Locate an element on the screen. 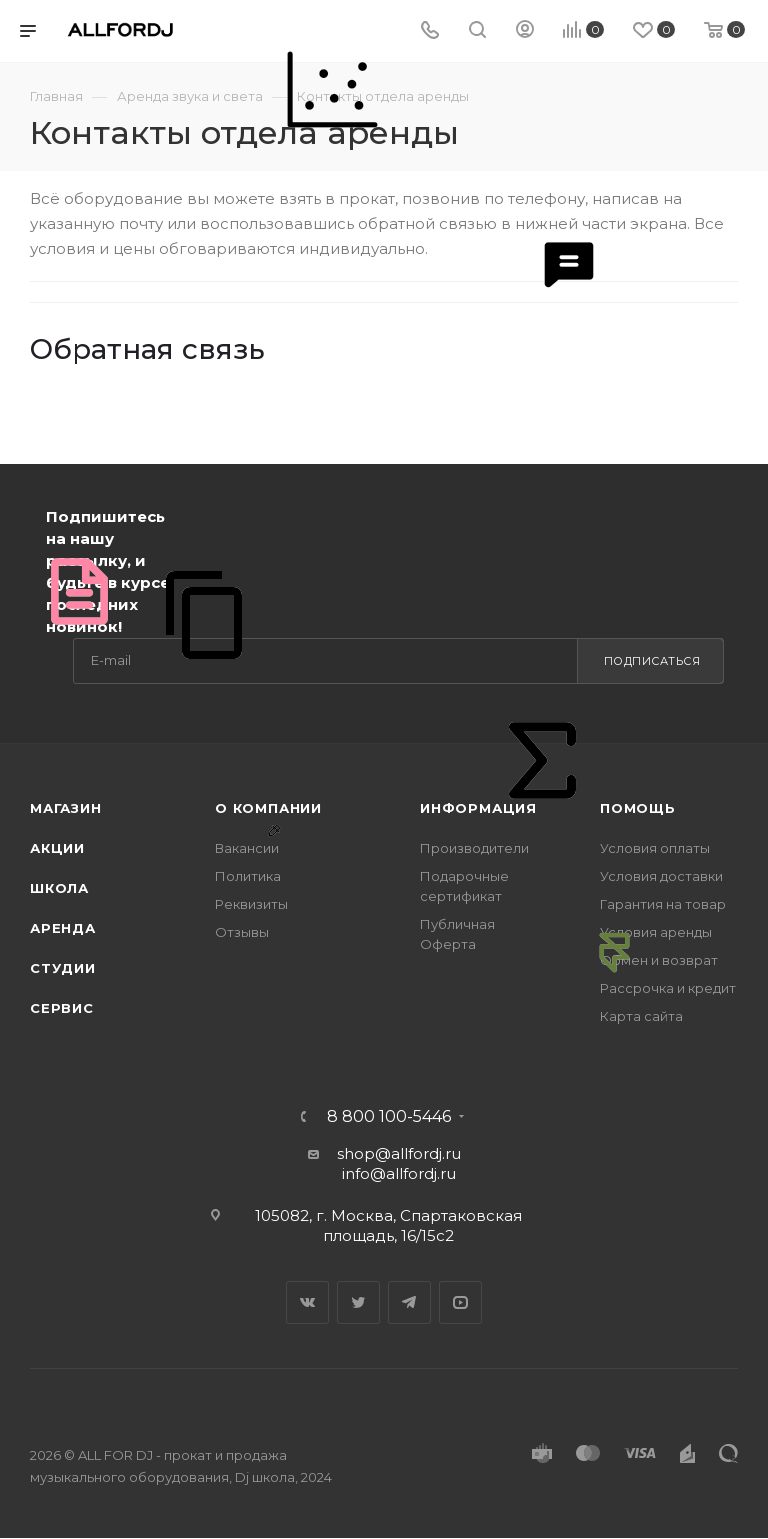 This screenshot has height=1539, width=768. calculate the sum of selected values is located at coordinates (542, 760).